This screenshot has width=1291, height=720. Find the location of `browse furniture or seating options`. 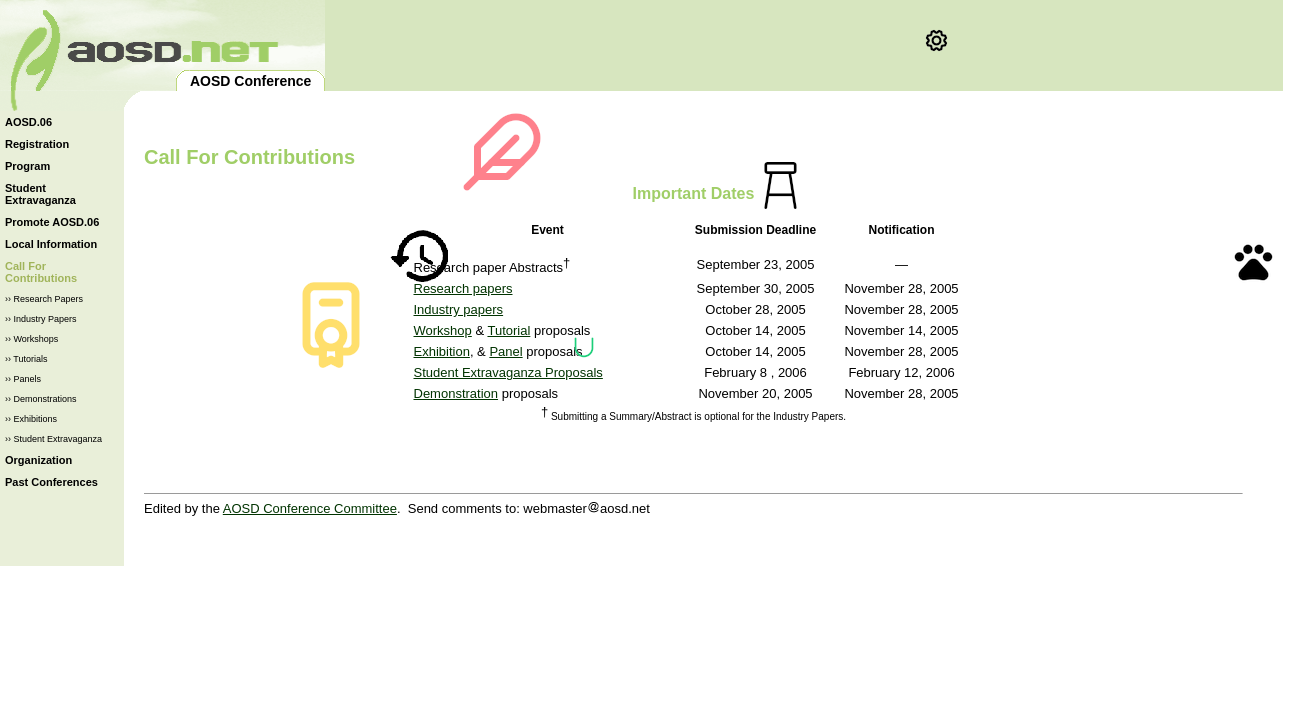

browse furniture or seating options is located at coordinates (780, 185).